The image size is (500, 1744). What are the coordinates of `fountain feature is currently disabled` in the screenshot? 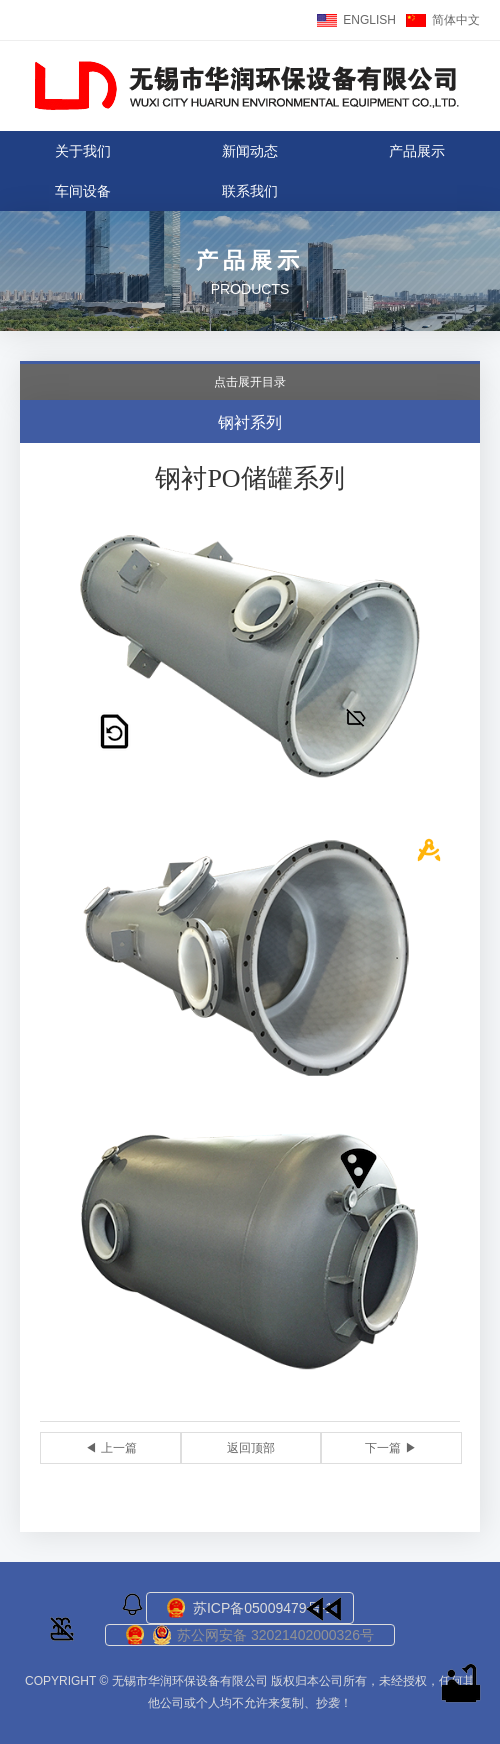 It's located at (62, 1629).